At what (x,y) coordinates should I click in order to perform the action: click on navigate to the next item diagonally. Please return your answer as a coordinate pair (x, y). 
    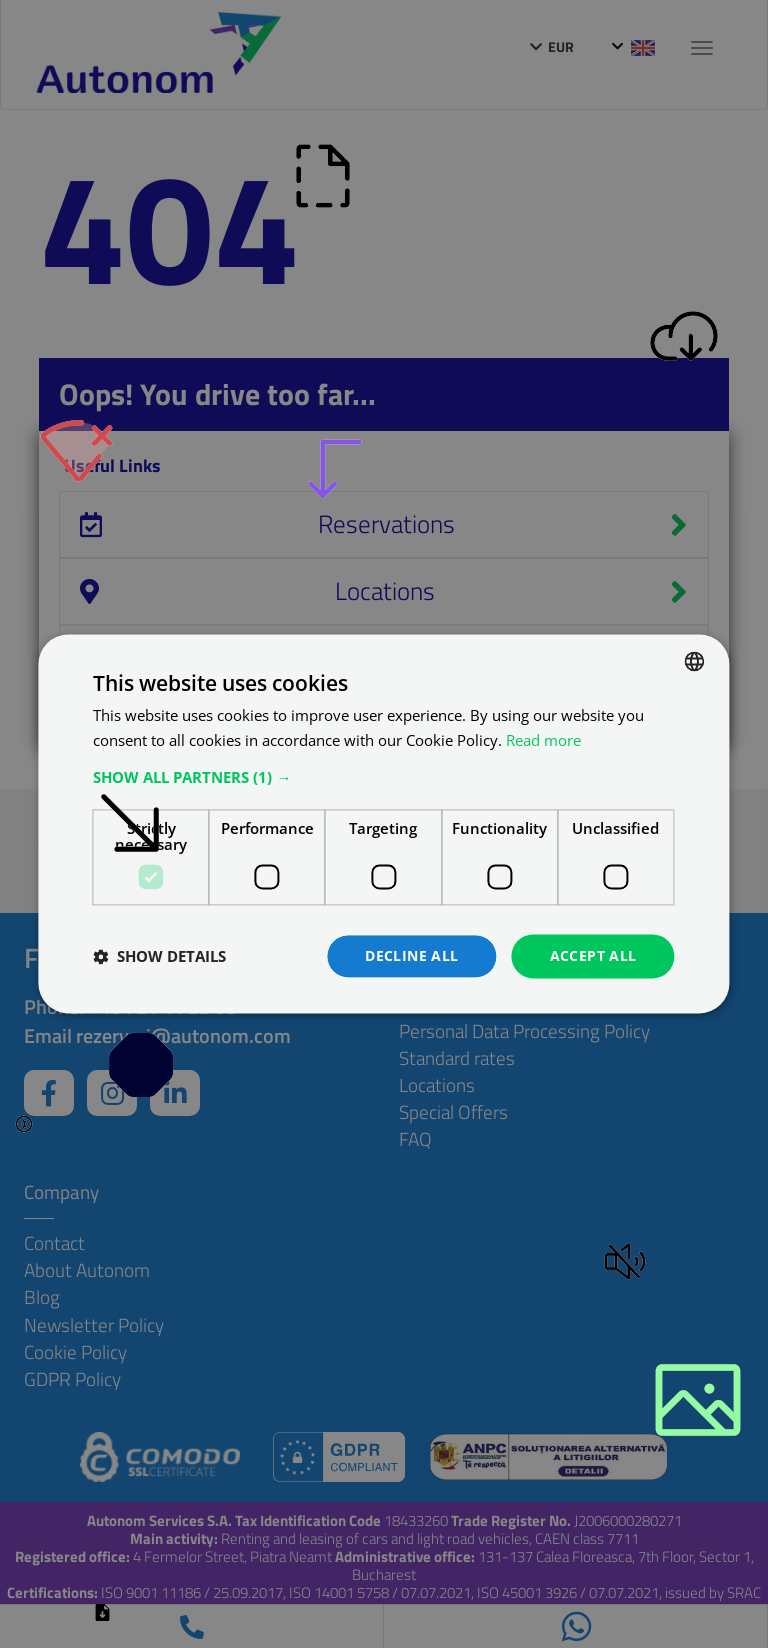
    Looking at the image, I should click on (130, 823).